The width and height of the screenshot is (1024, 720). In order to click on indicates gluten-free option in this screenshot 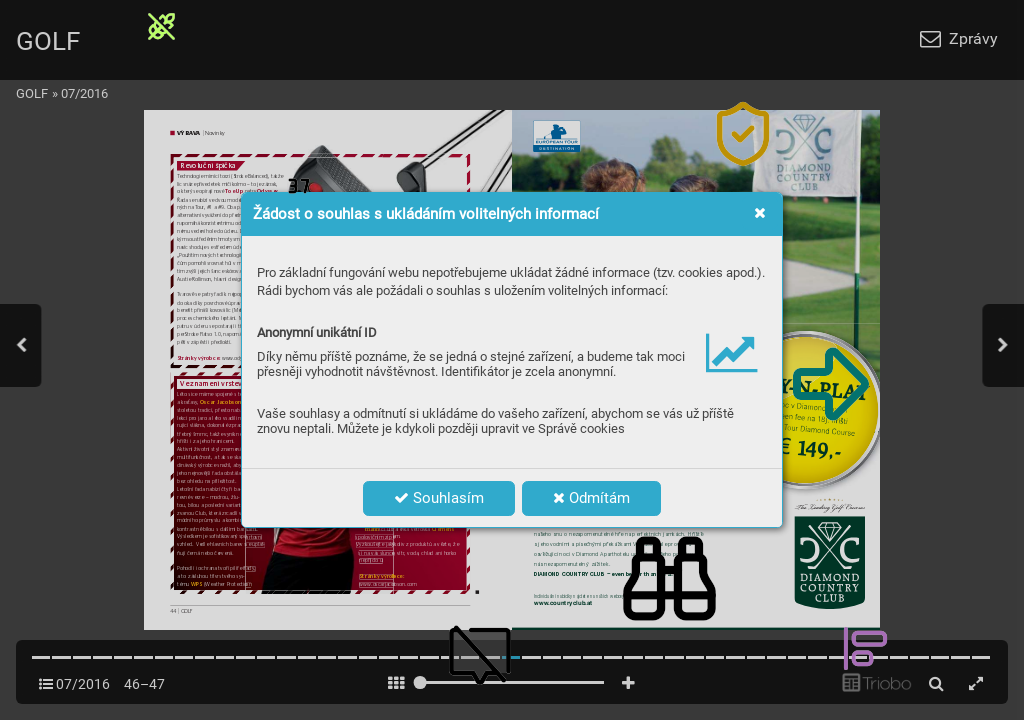, I will do `click(161, 26)`.